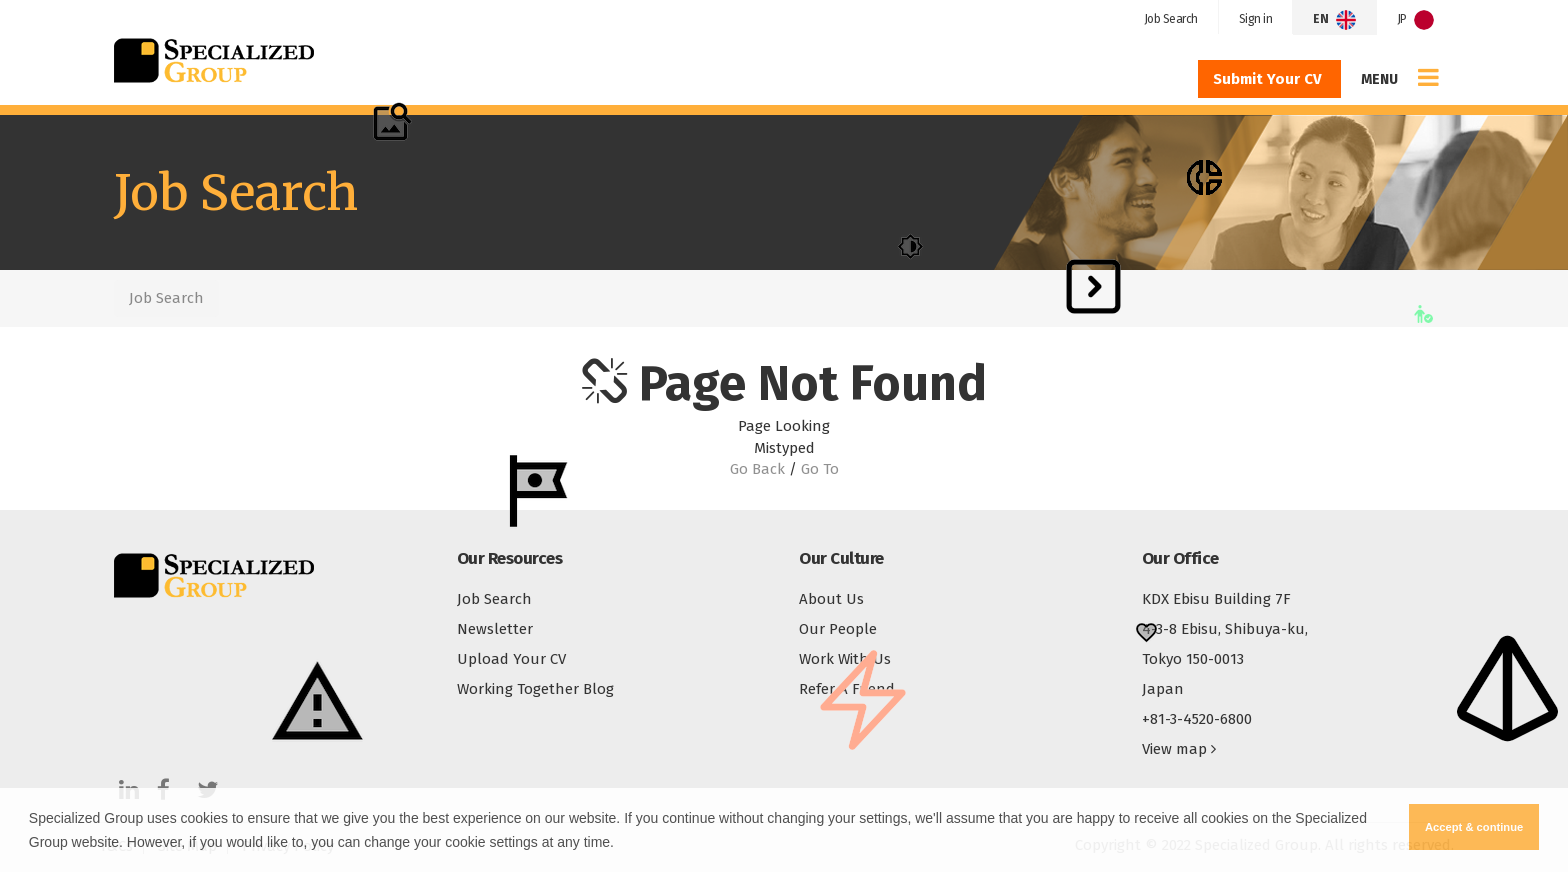  I want to click on view analytics or statistics breakdown, so click(1204, 177).